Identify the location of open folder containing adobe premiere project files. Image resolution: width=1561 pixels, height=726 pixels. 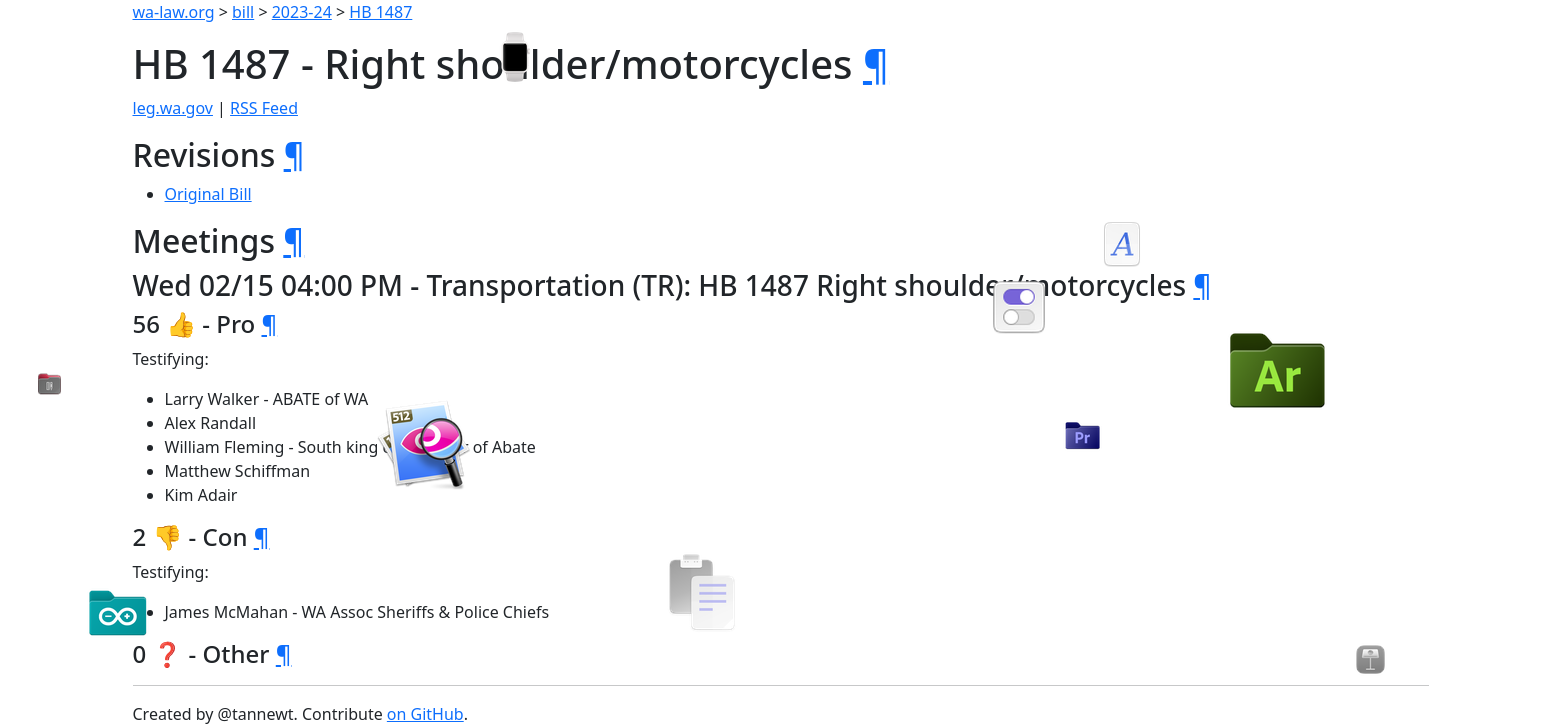
(1082, 436).